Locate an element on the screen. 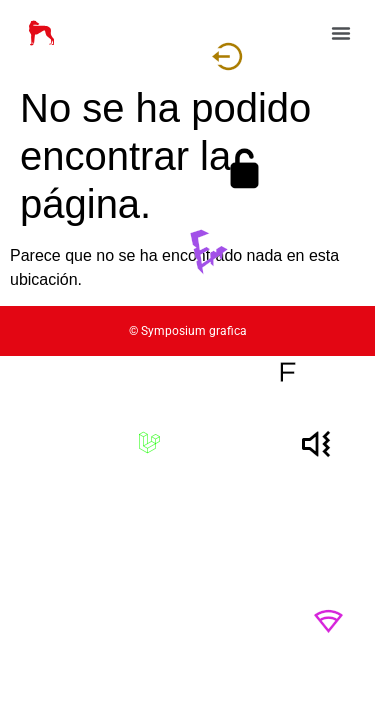  linode cloud hosting service logo is located at coordinates (209, 252).